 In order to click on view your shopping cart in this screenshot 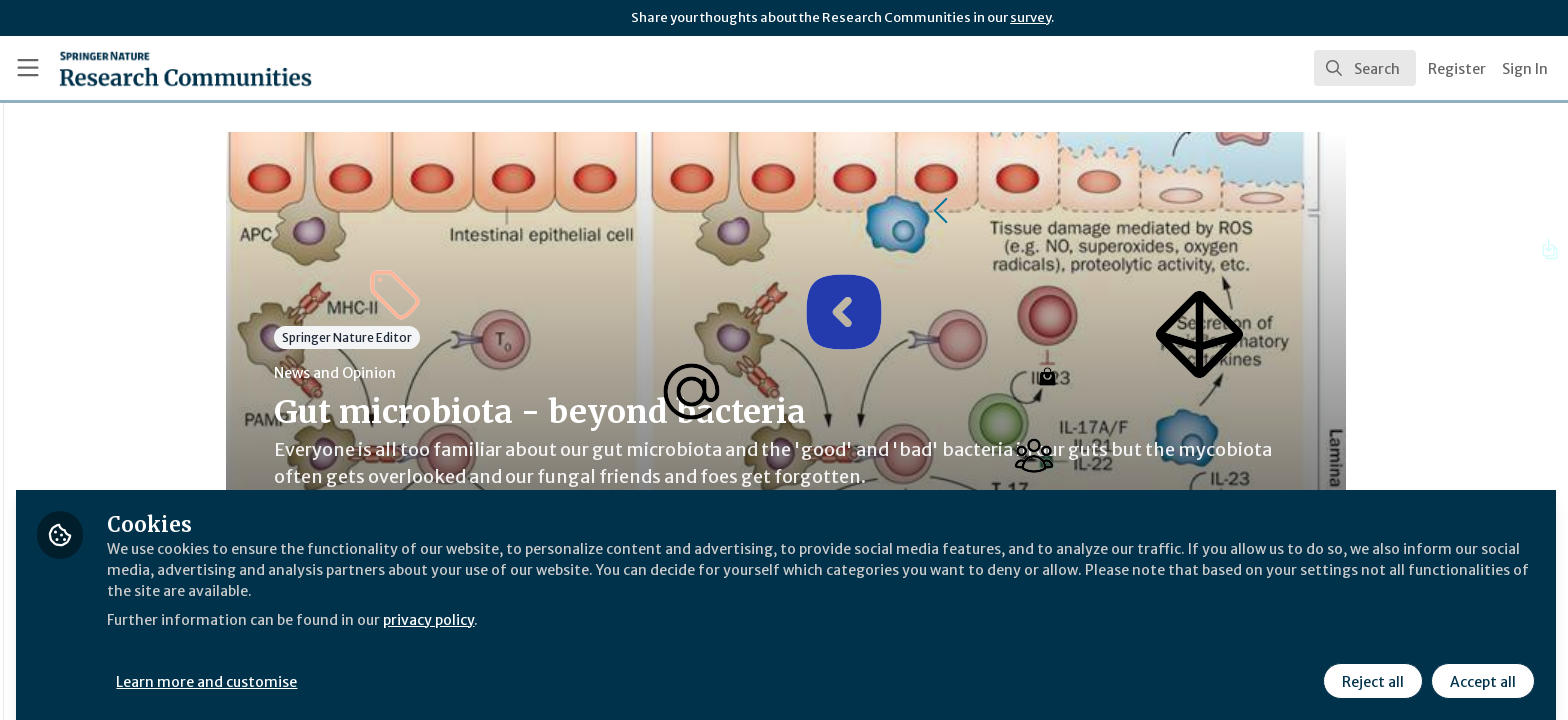, I will do `click(1047, 376)`.